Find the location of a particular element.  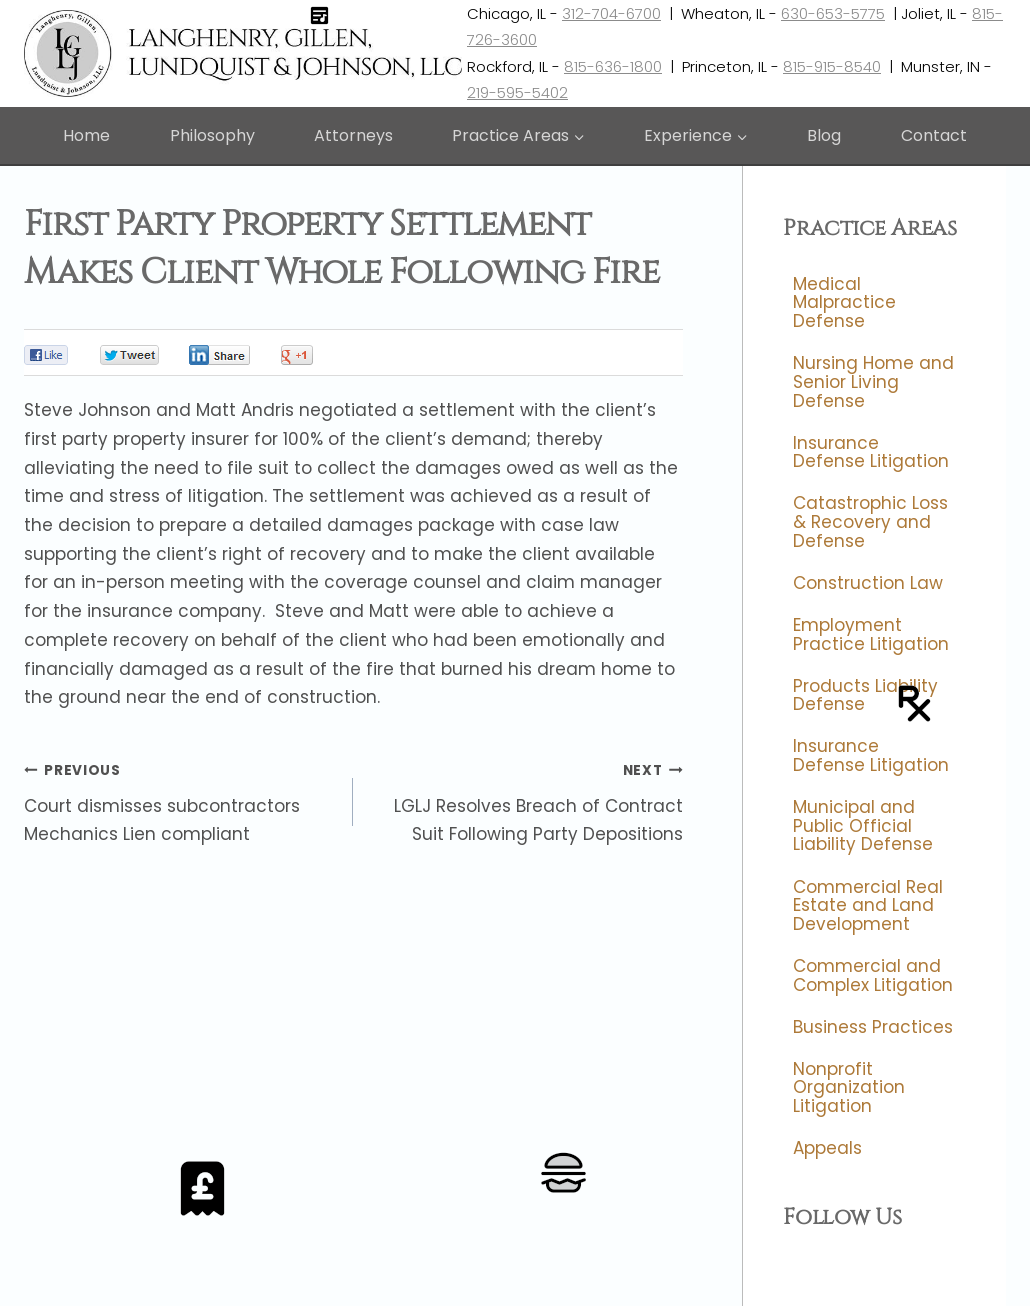

view your music playlist is located at coordinates (319, 15).